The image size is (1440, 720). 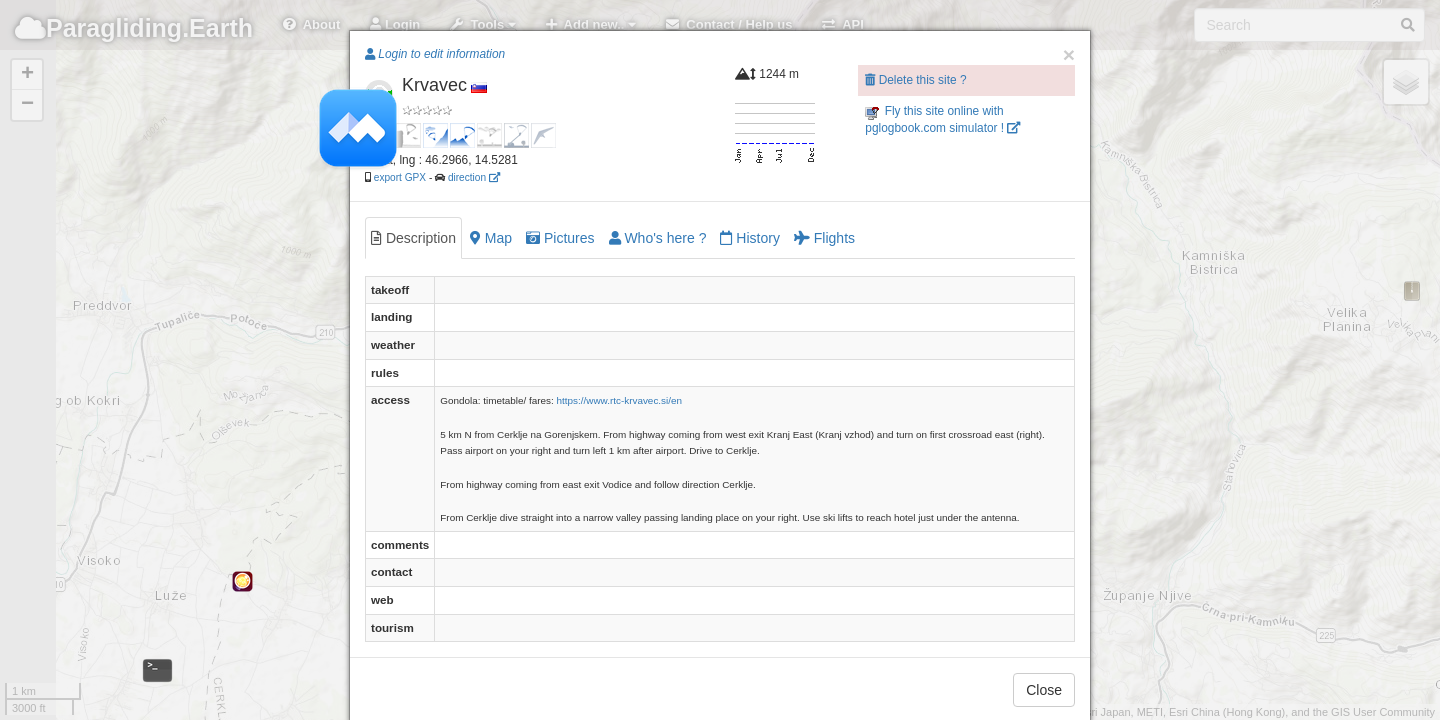 What do you see at coordinates (242, 581) in the screenshot?
I see `open oneshot game app` at bounding box center [242, 581].